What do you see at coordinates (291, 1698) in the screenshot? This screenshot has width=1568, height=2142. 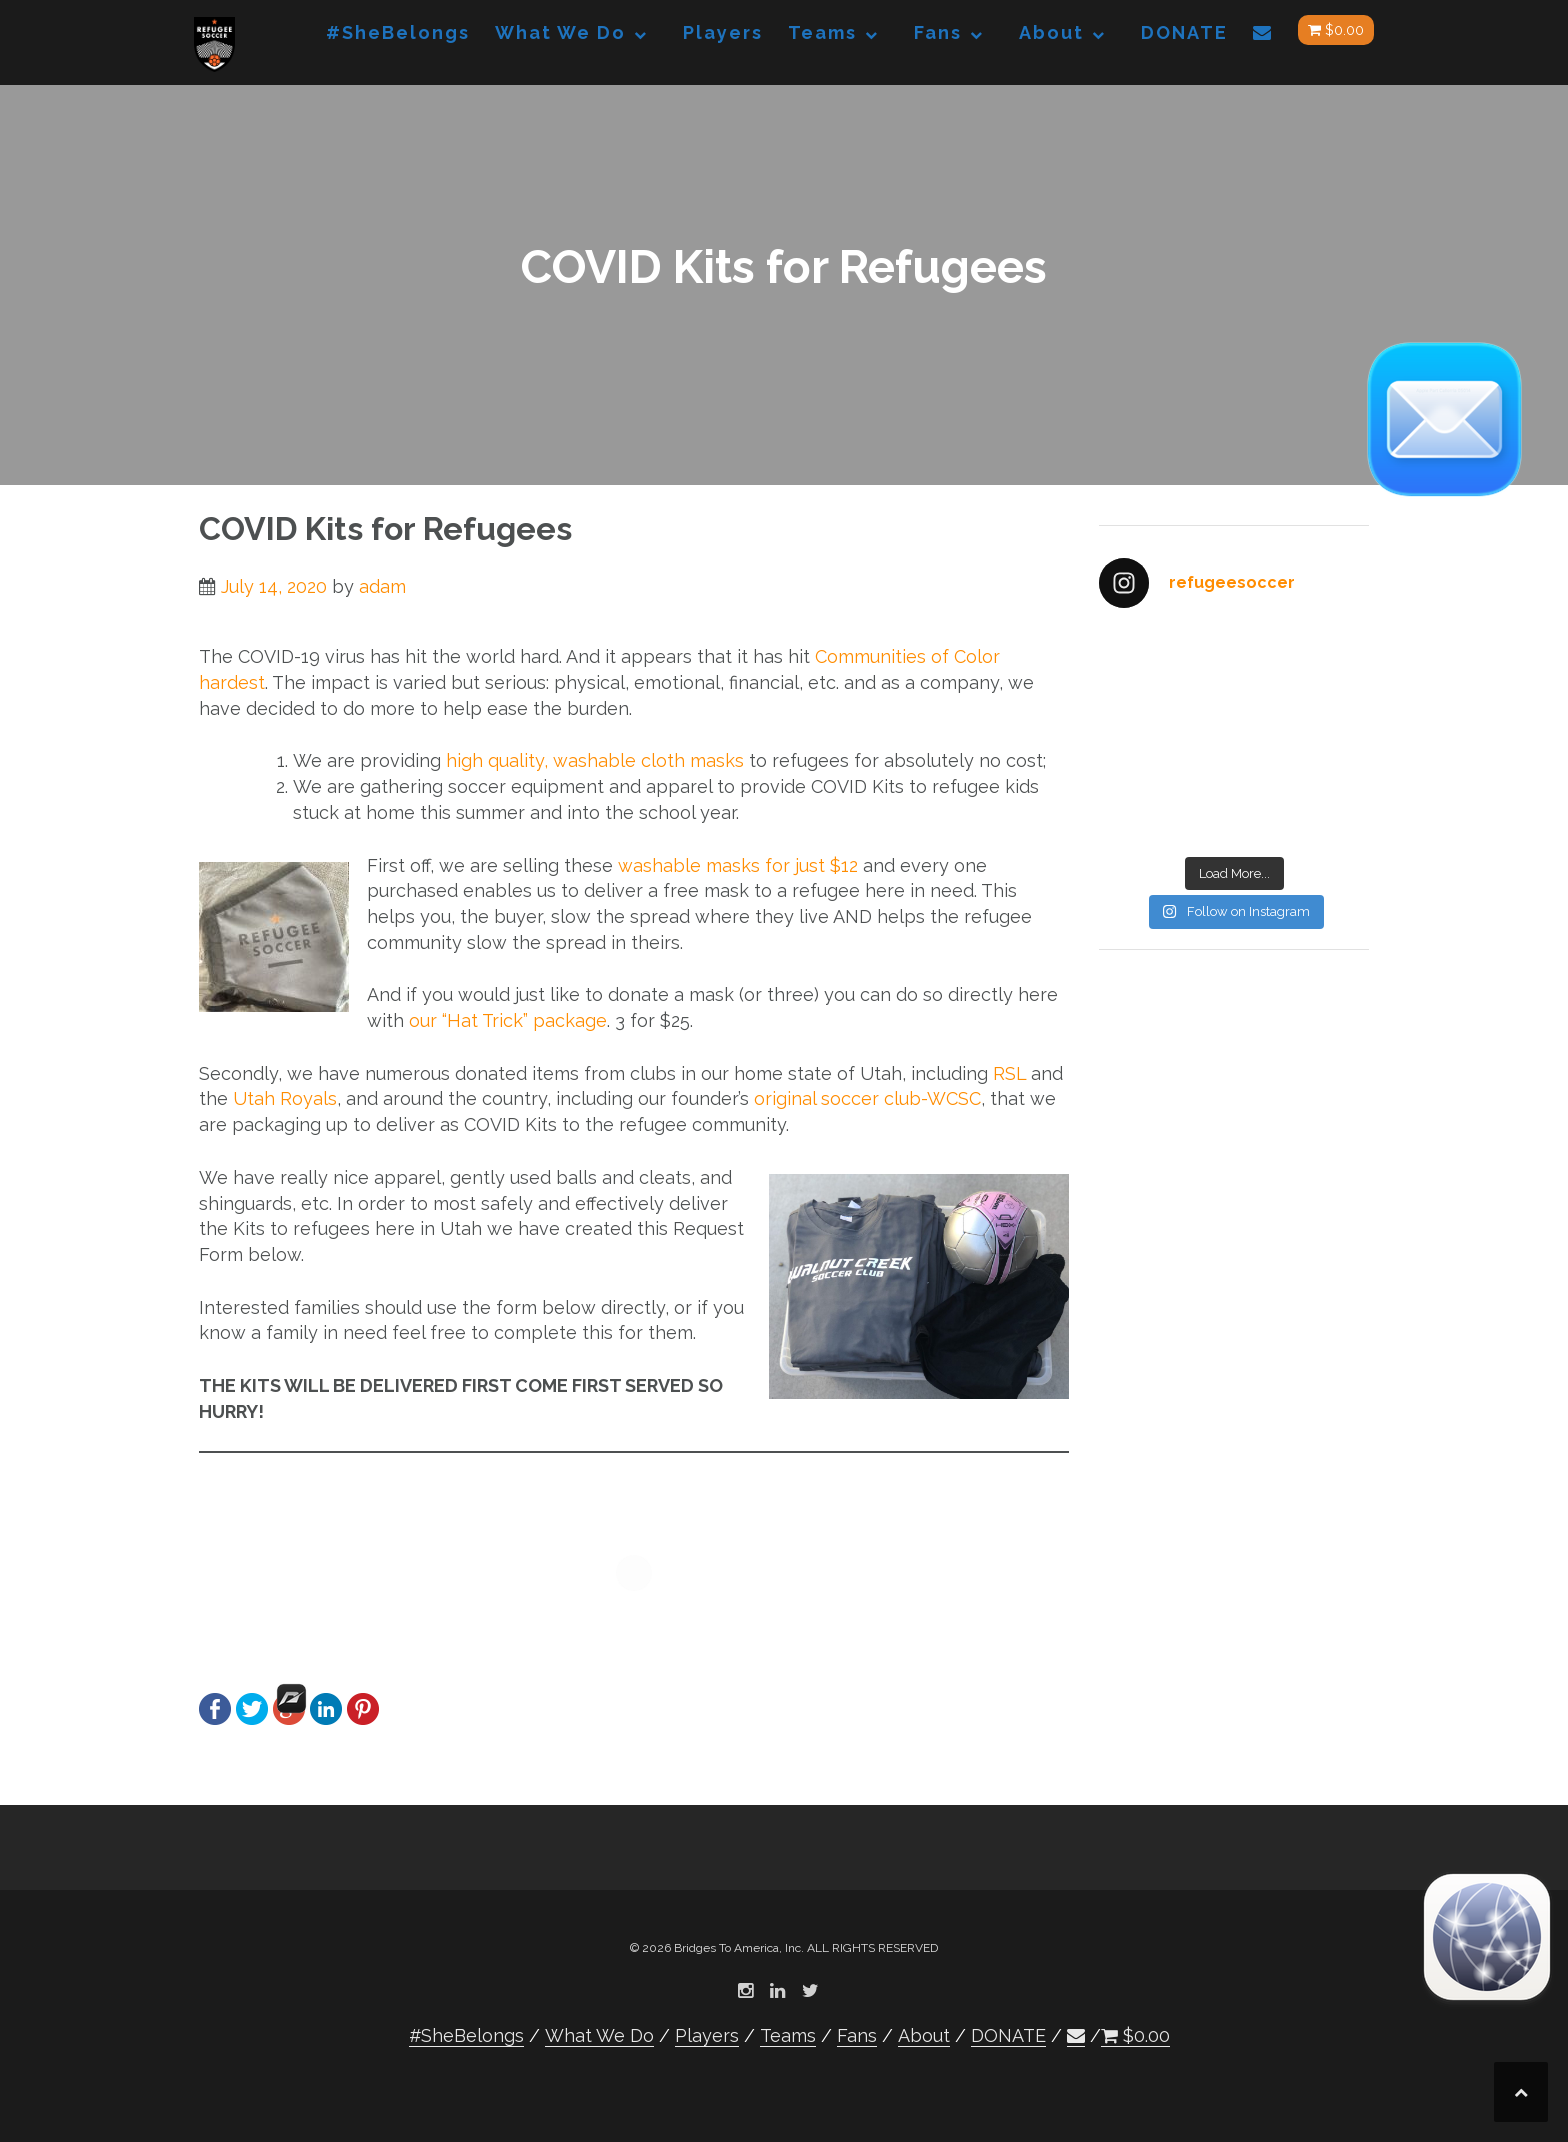 I see `launch need for speed shift racing game` at bounding box center [291, 1698].